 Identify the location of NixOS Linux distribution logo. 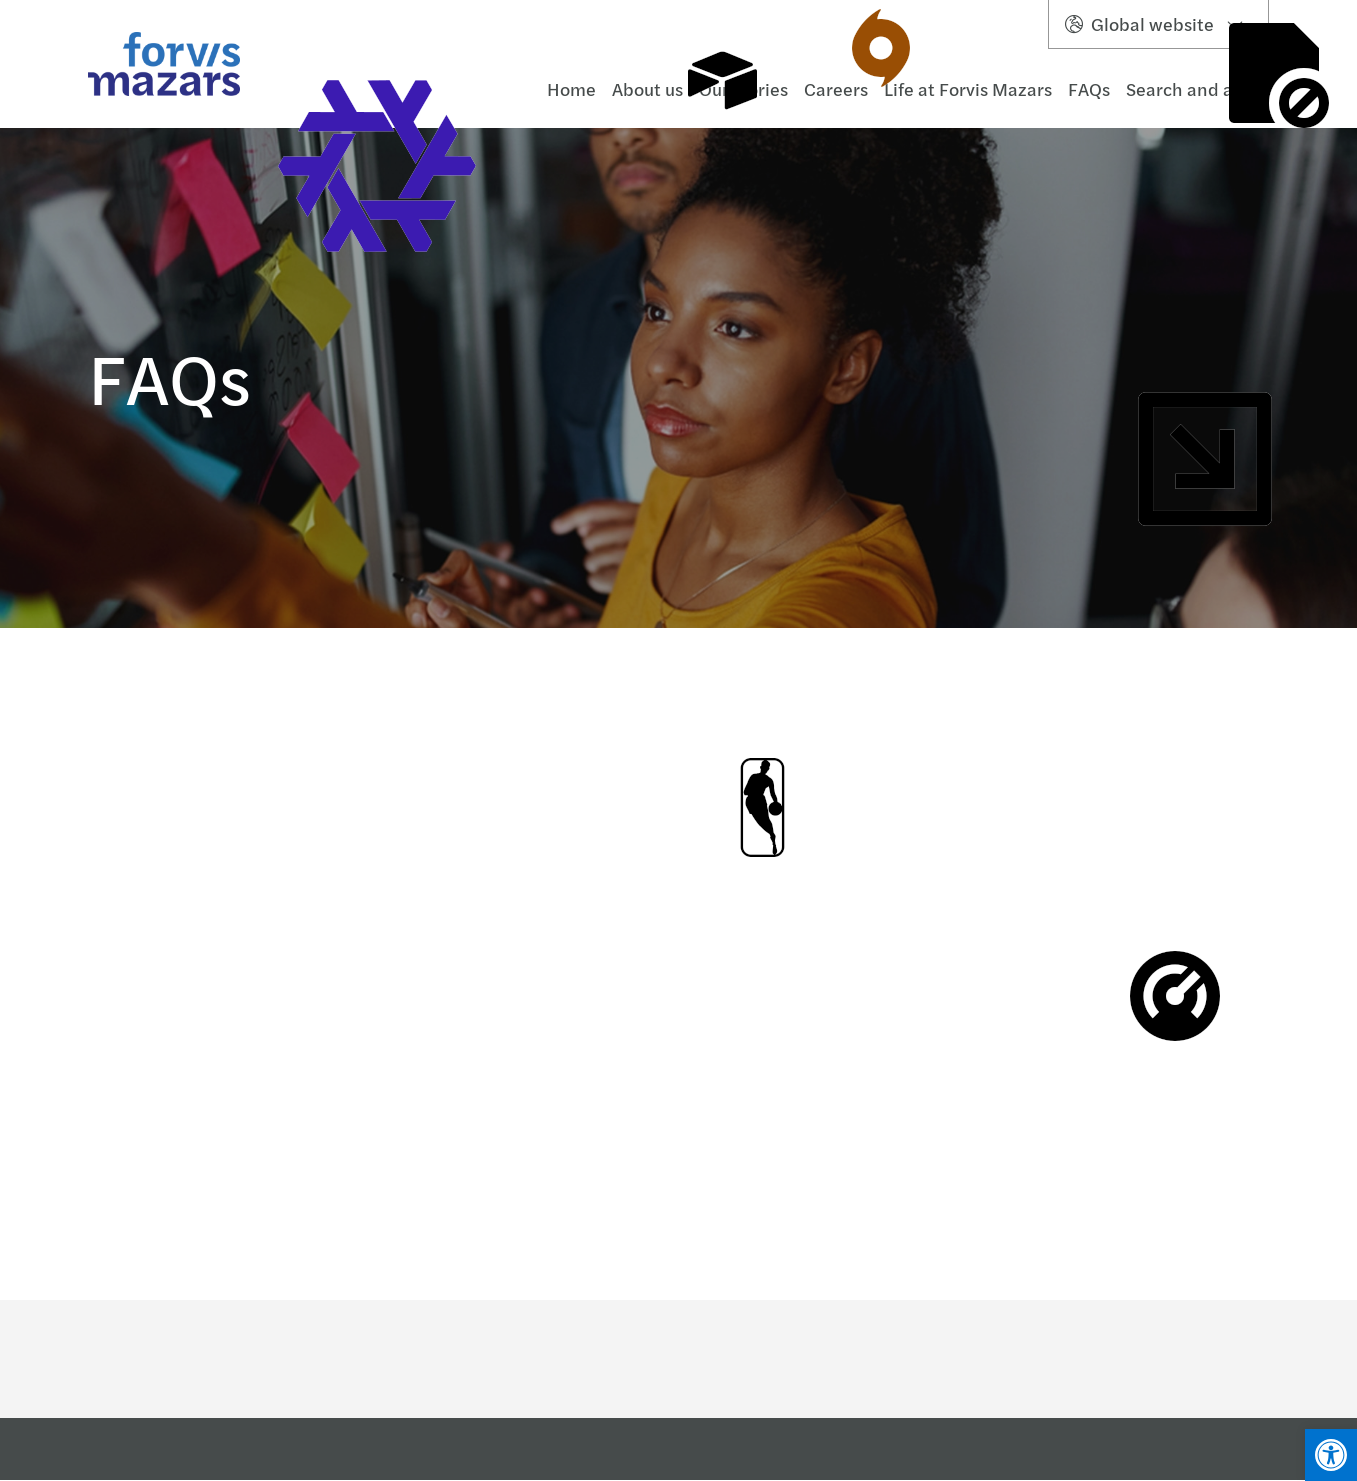
(377, 166).